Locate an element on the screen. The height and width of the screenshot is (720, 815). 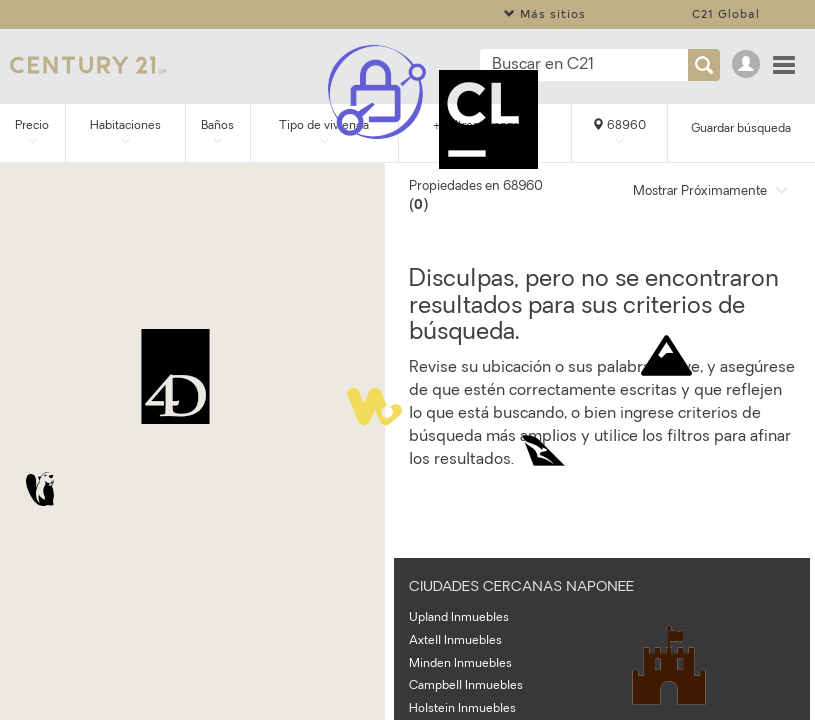
open CLion IDE is located at coordinates (488, 119).